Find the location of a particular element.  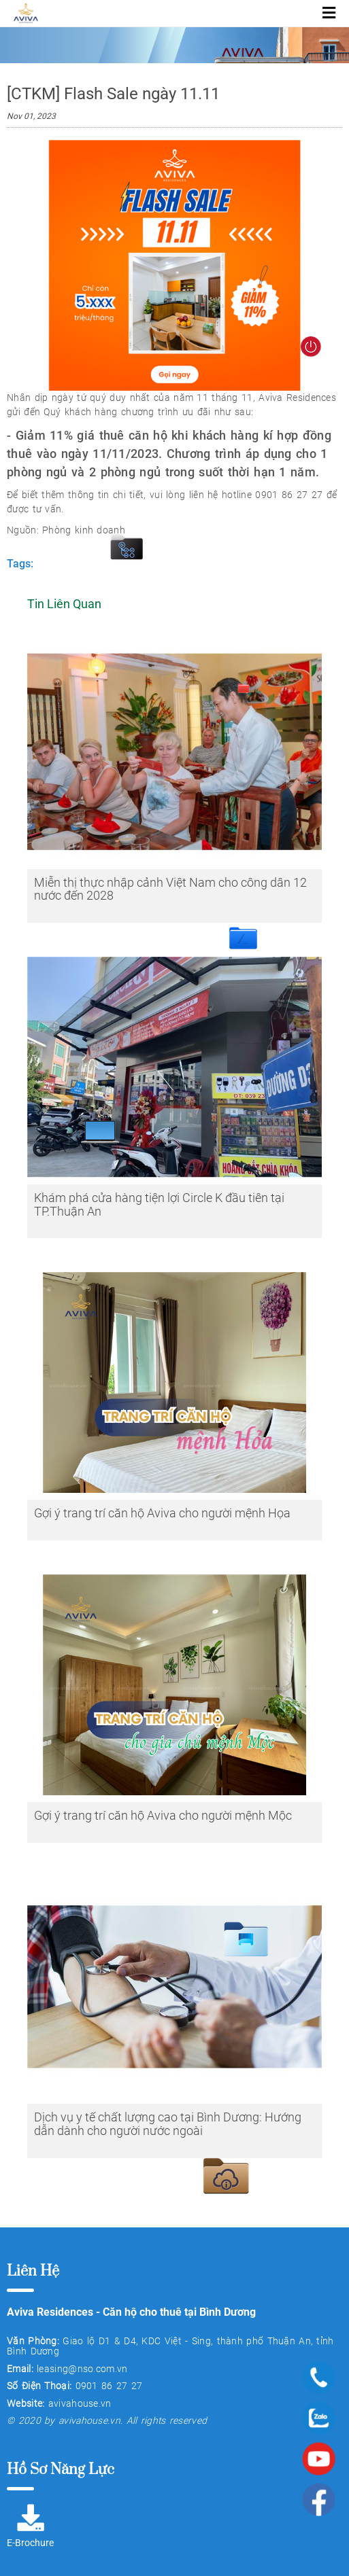

access the root directory of your file system is located at coordinates (243, 938).